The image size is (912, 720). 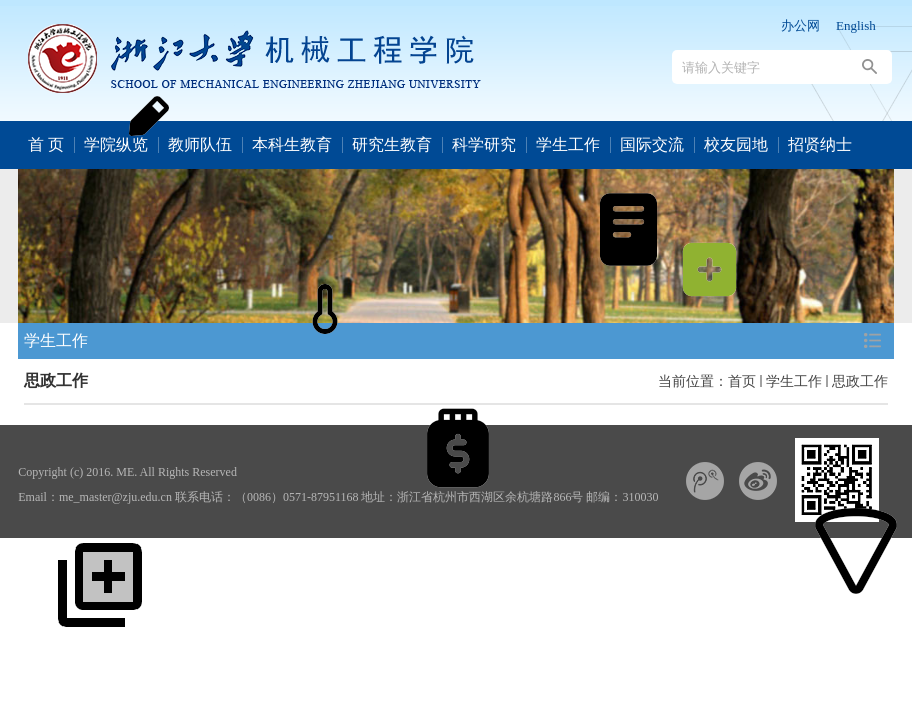 I want to click on leave a tip or donation, so click(x=458, y=448).